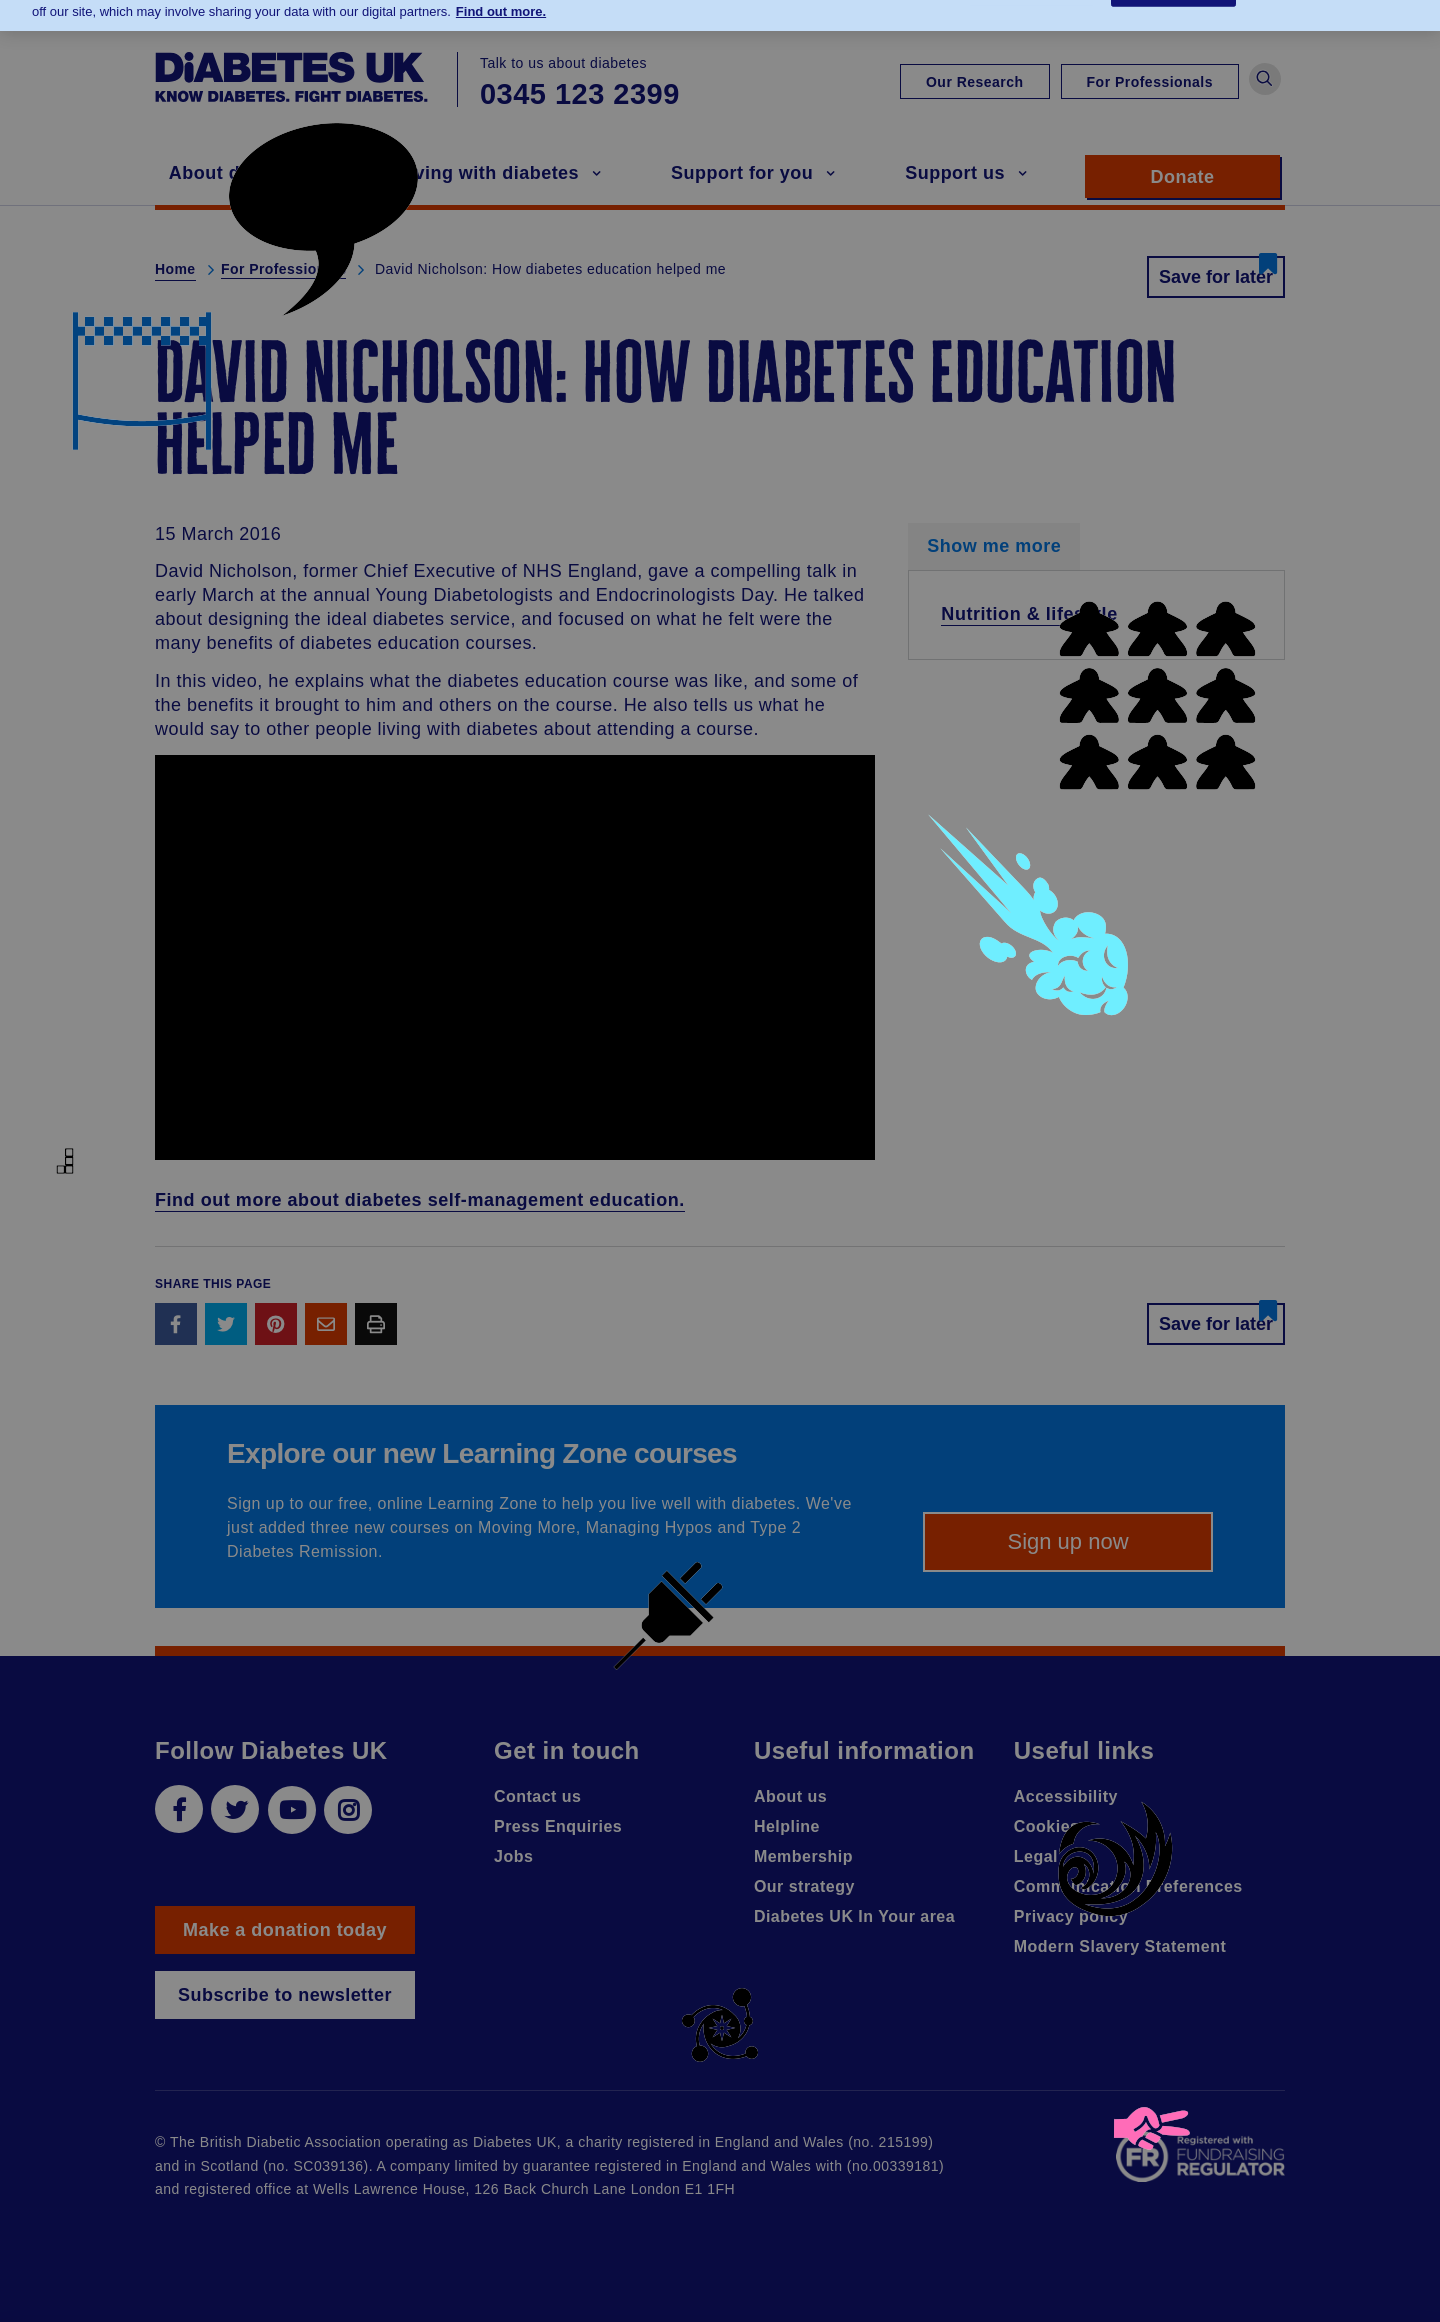 Image resolution: width=1440 pixels, height=2322 pixels. Describe the element at coordinates (1153, 2124) in the screenshot. I see `scissors gesture in rock-paper-scissors game` at that location.